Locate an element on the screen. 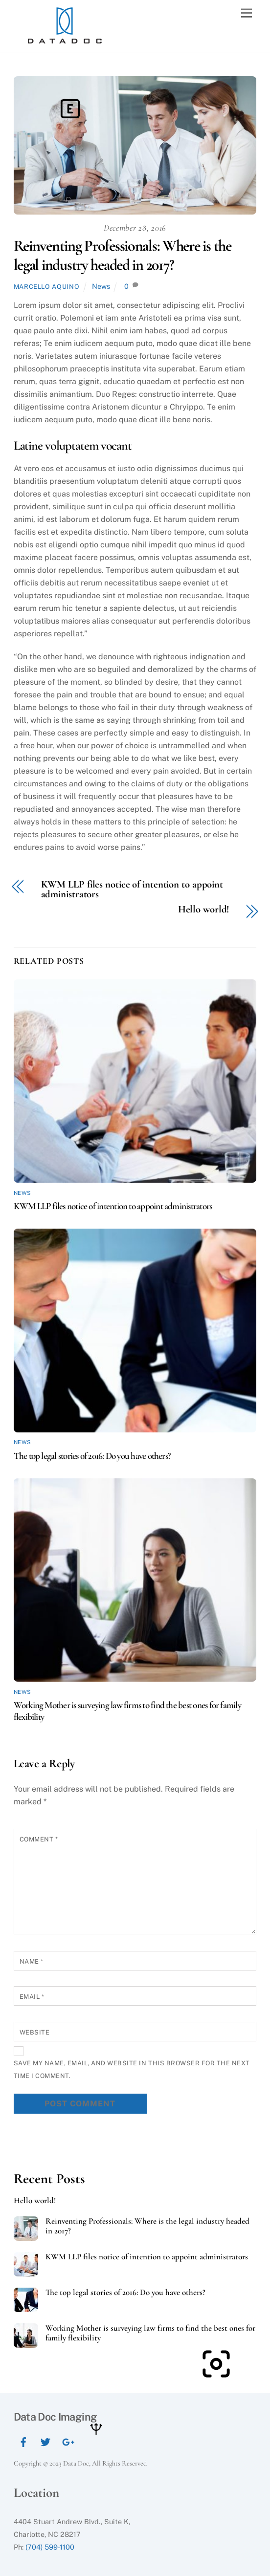 Image resolution: width=270 pixels, height=2576 pixels. capture a screenshot or photo is located at coordinates (216, 2364).